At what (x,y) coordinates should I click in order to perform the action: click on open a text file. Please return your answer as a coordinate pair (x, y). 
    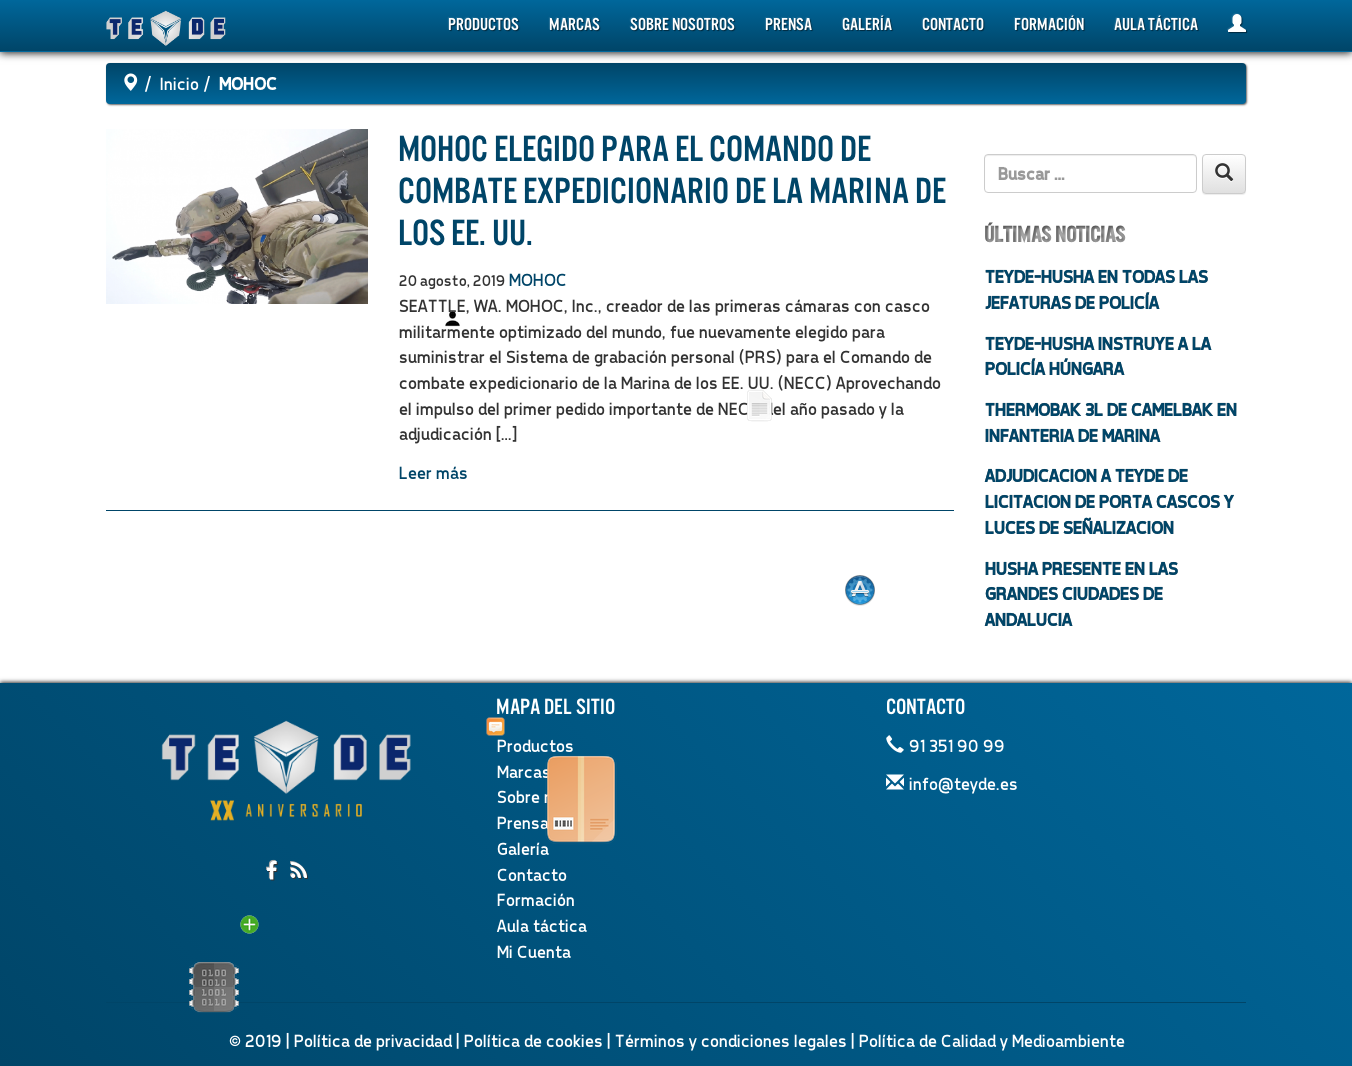
    Looking at the image, I should click on (759, 405).